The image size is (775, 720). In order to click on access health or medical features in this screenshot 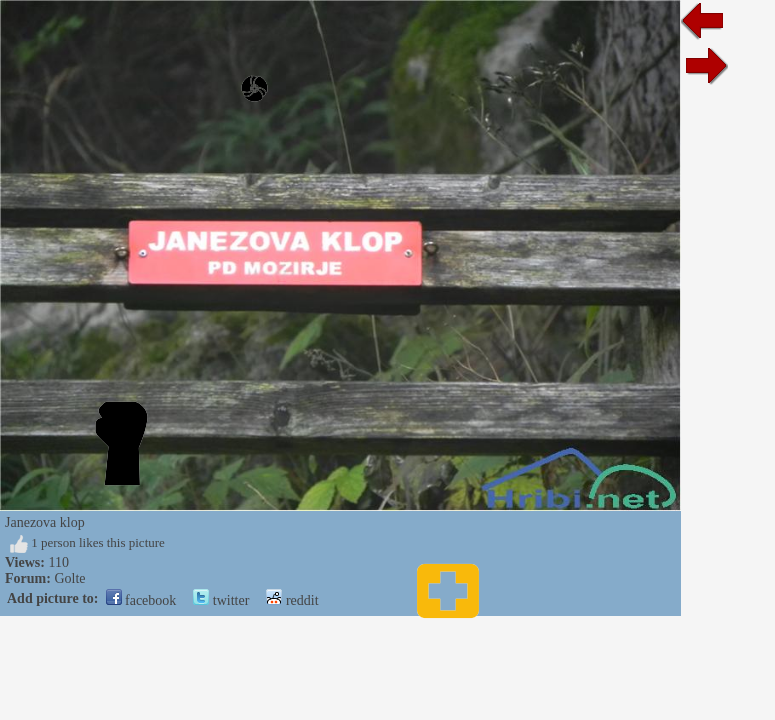, I will do `click(448, 591)`.